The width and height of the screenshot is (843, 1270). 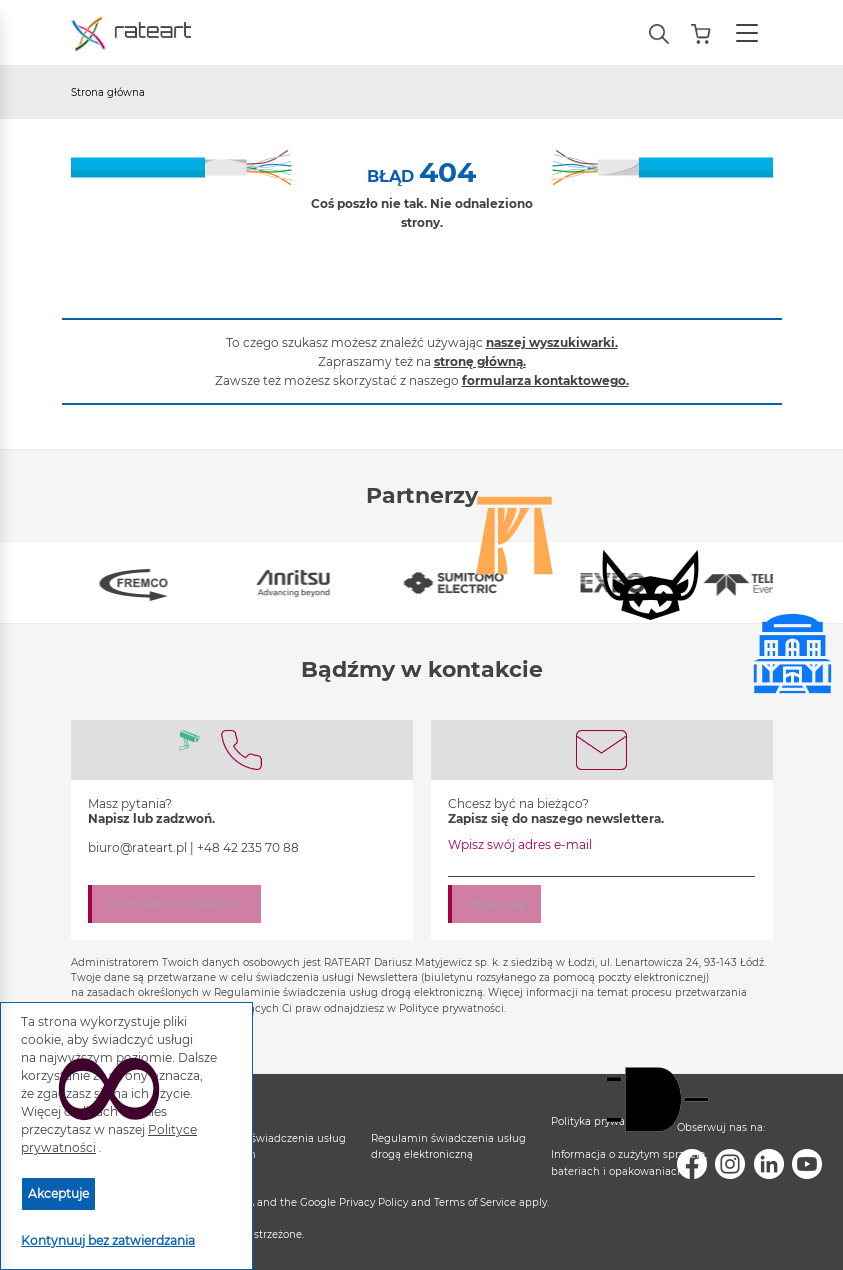 What do you see at coordinates (189, 740) in the screenshot?
I see `access security camera footage` at bounding box center [189, 740].